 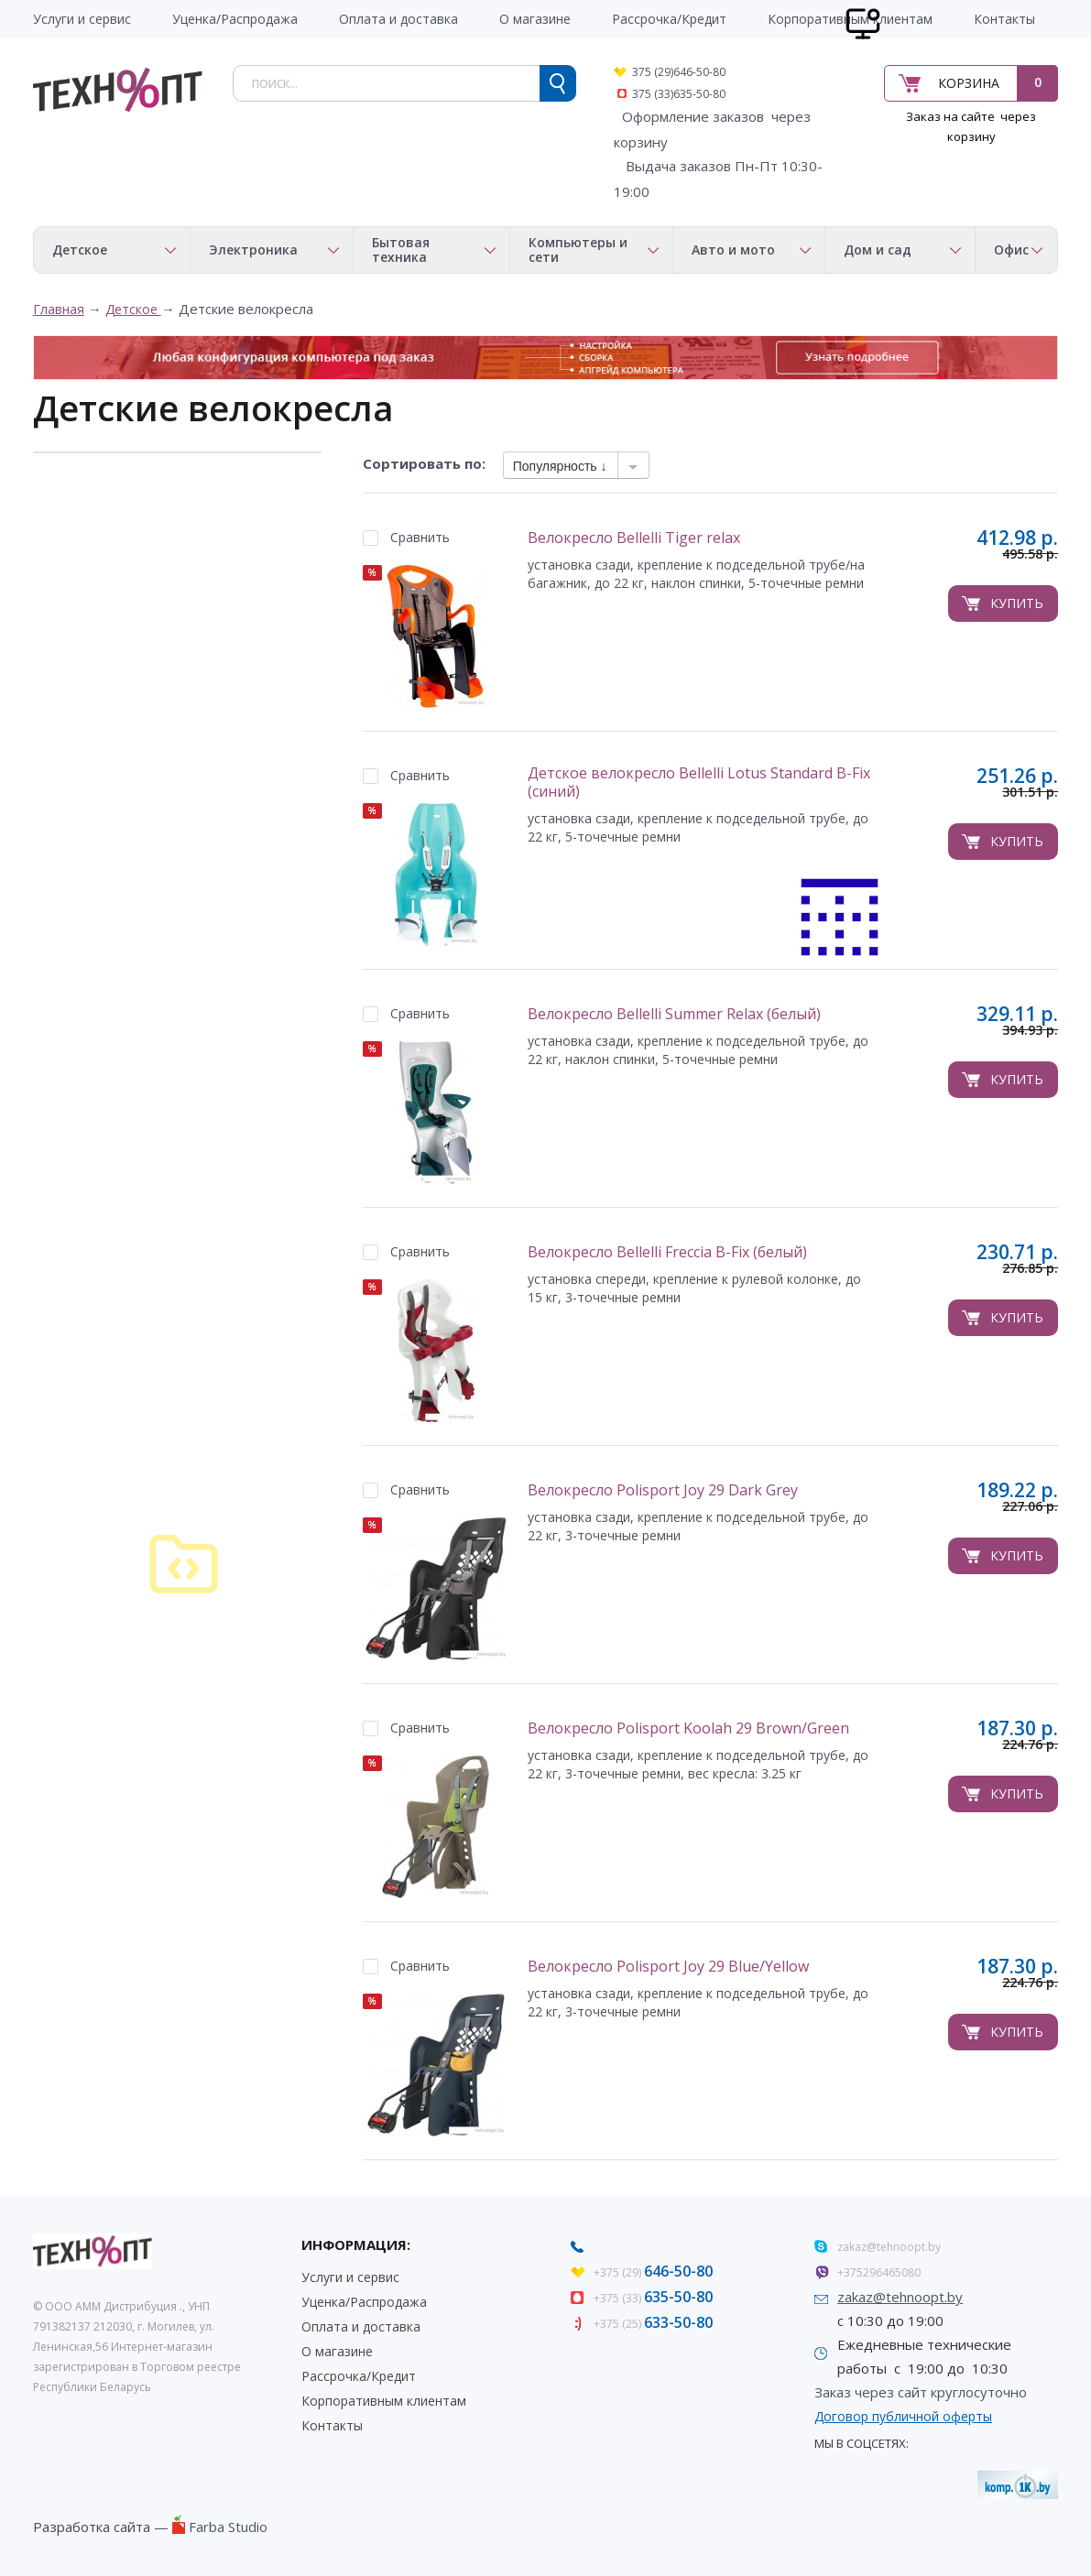 I want to click on apply border to top edge of selection, so click(x=839, y=917).